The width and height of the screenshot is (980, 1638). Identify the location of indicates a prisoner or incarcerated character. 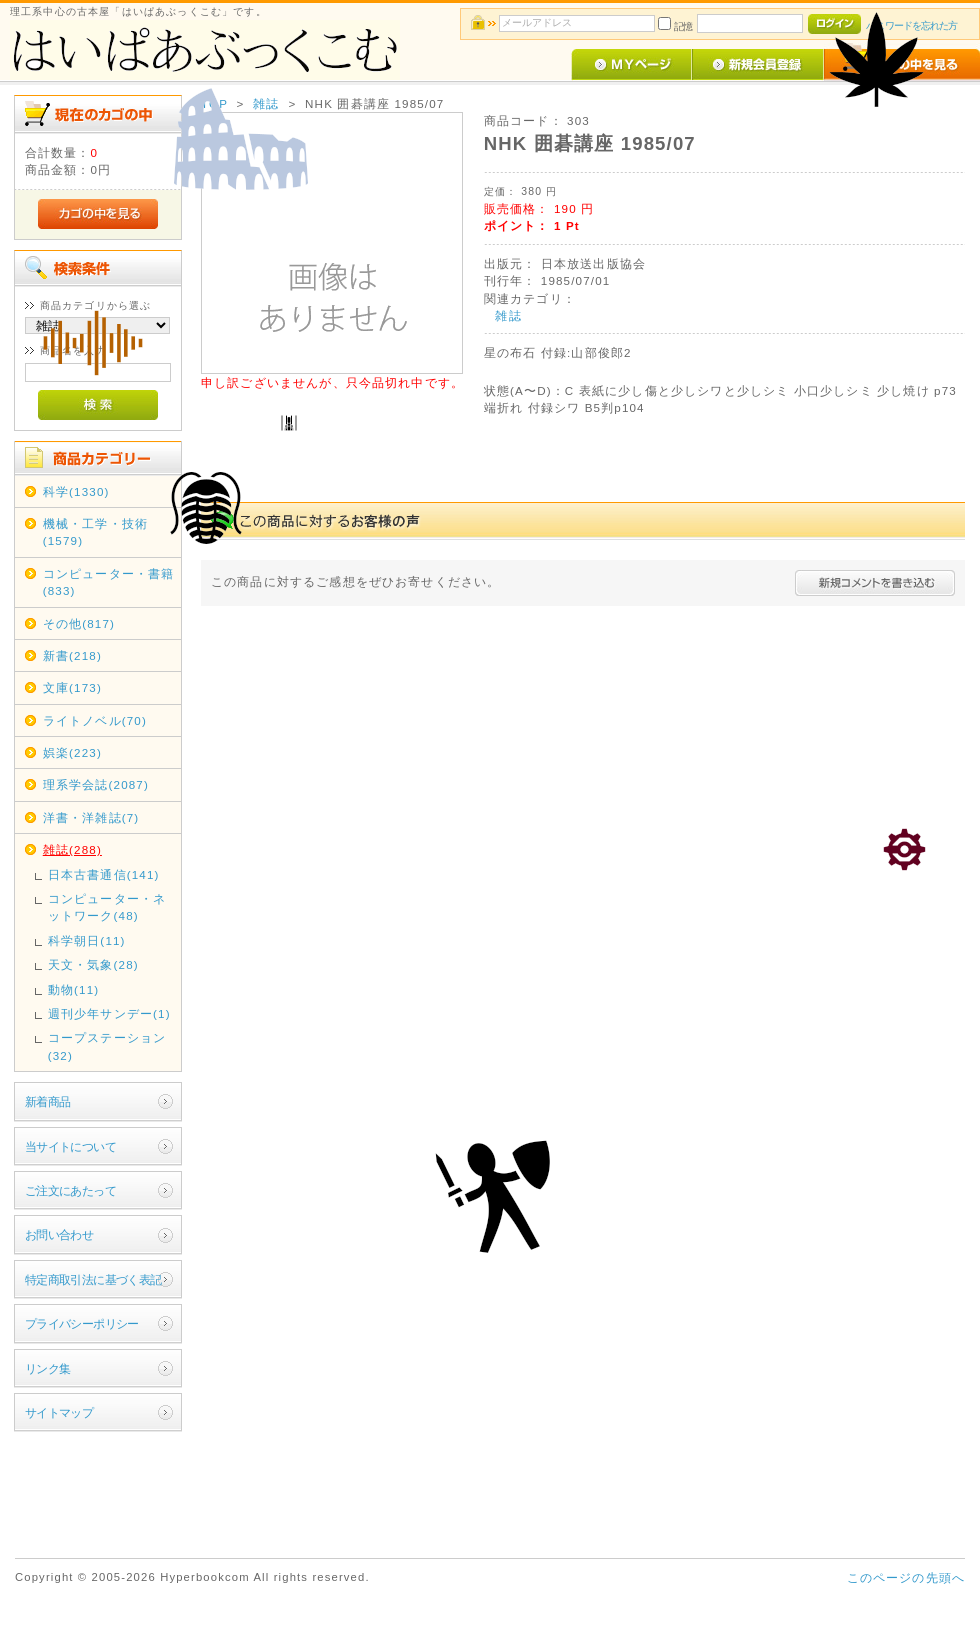
(289, 423).